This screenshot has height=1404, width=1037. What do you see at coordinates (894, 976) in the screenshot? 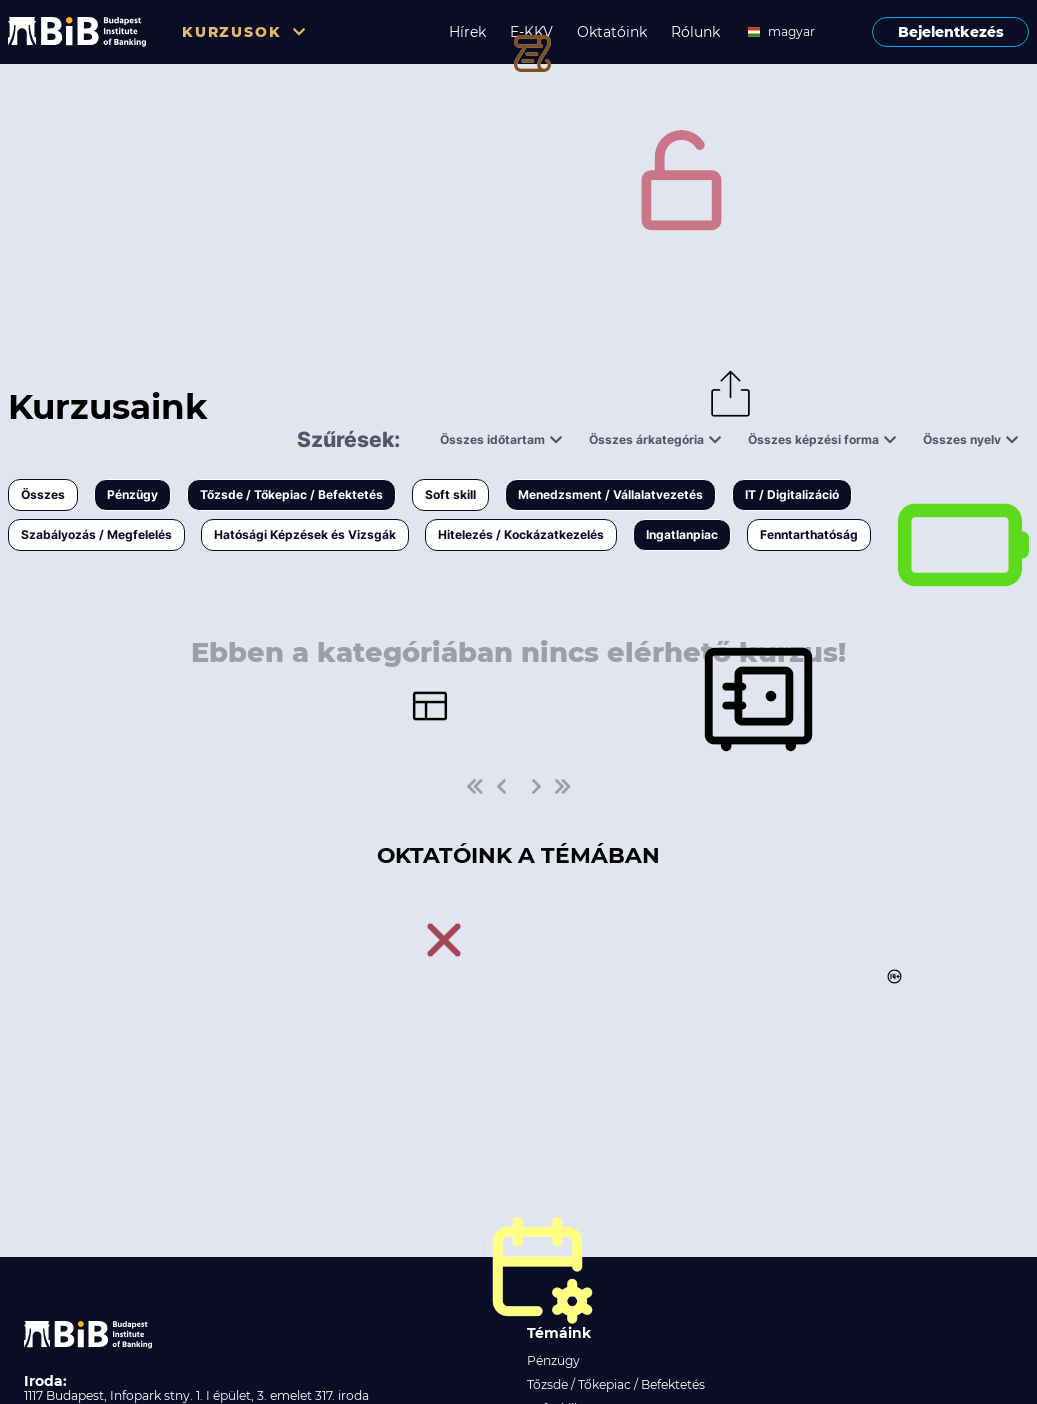
I see `indicates content rated for ages 14 and older` at bounding box center [894, 976].